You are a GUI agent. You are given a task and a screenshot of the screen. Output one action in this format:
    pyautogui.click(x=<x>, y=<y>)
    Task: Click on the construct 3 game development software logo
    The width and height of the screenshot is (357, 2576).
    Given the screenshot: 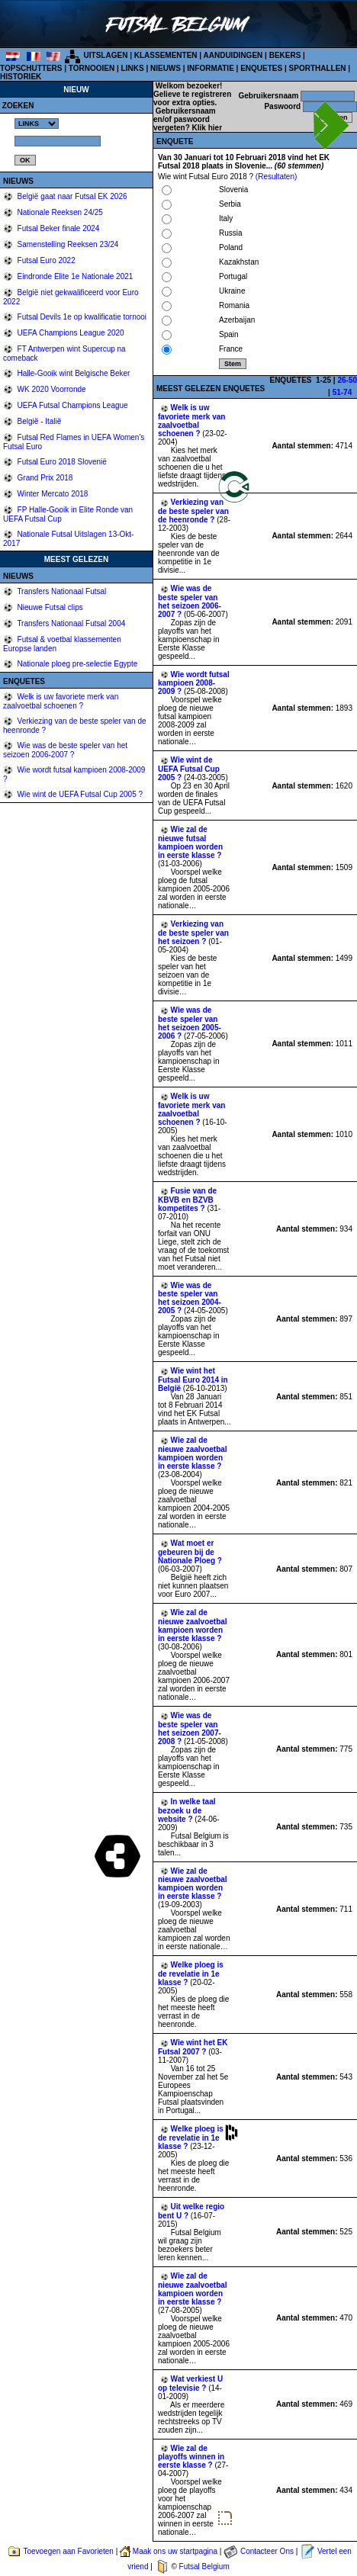 What is the action you would take?
    pyautogui.click(x=233, y=487)
    